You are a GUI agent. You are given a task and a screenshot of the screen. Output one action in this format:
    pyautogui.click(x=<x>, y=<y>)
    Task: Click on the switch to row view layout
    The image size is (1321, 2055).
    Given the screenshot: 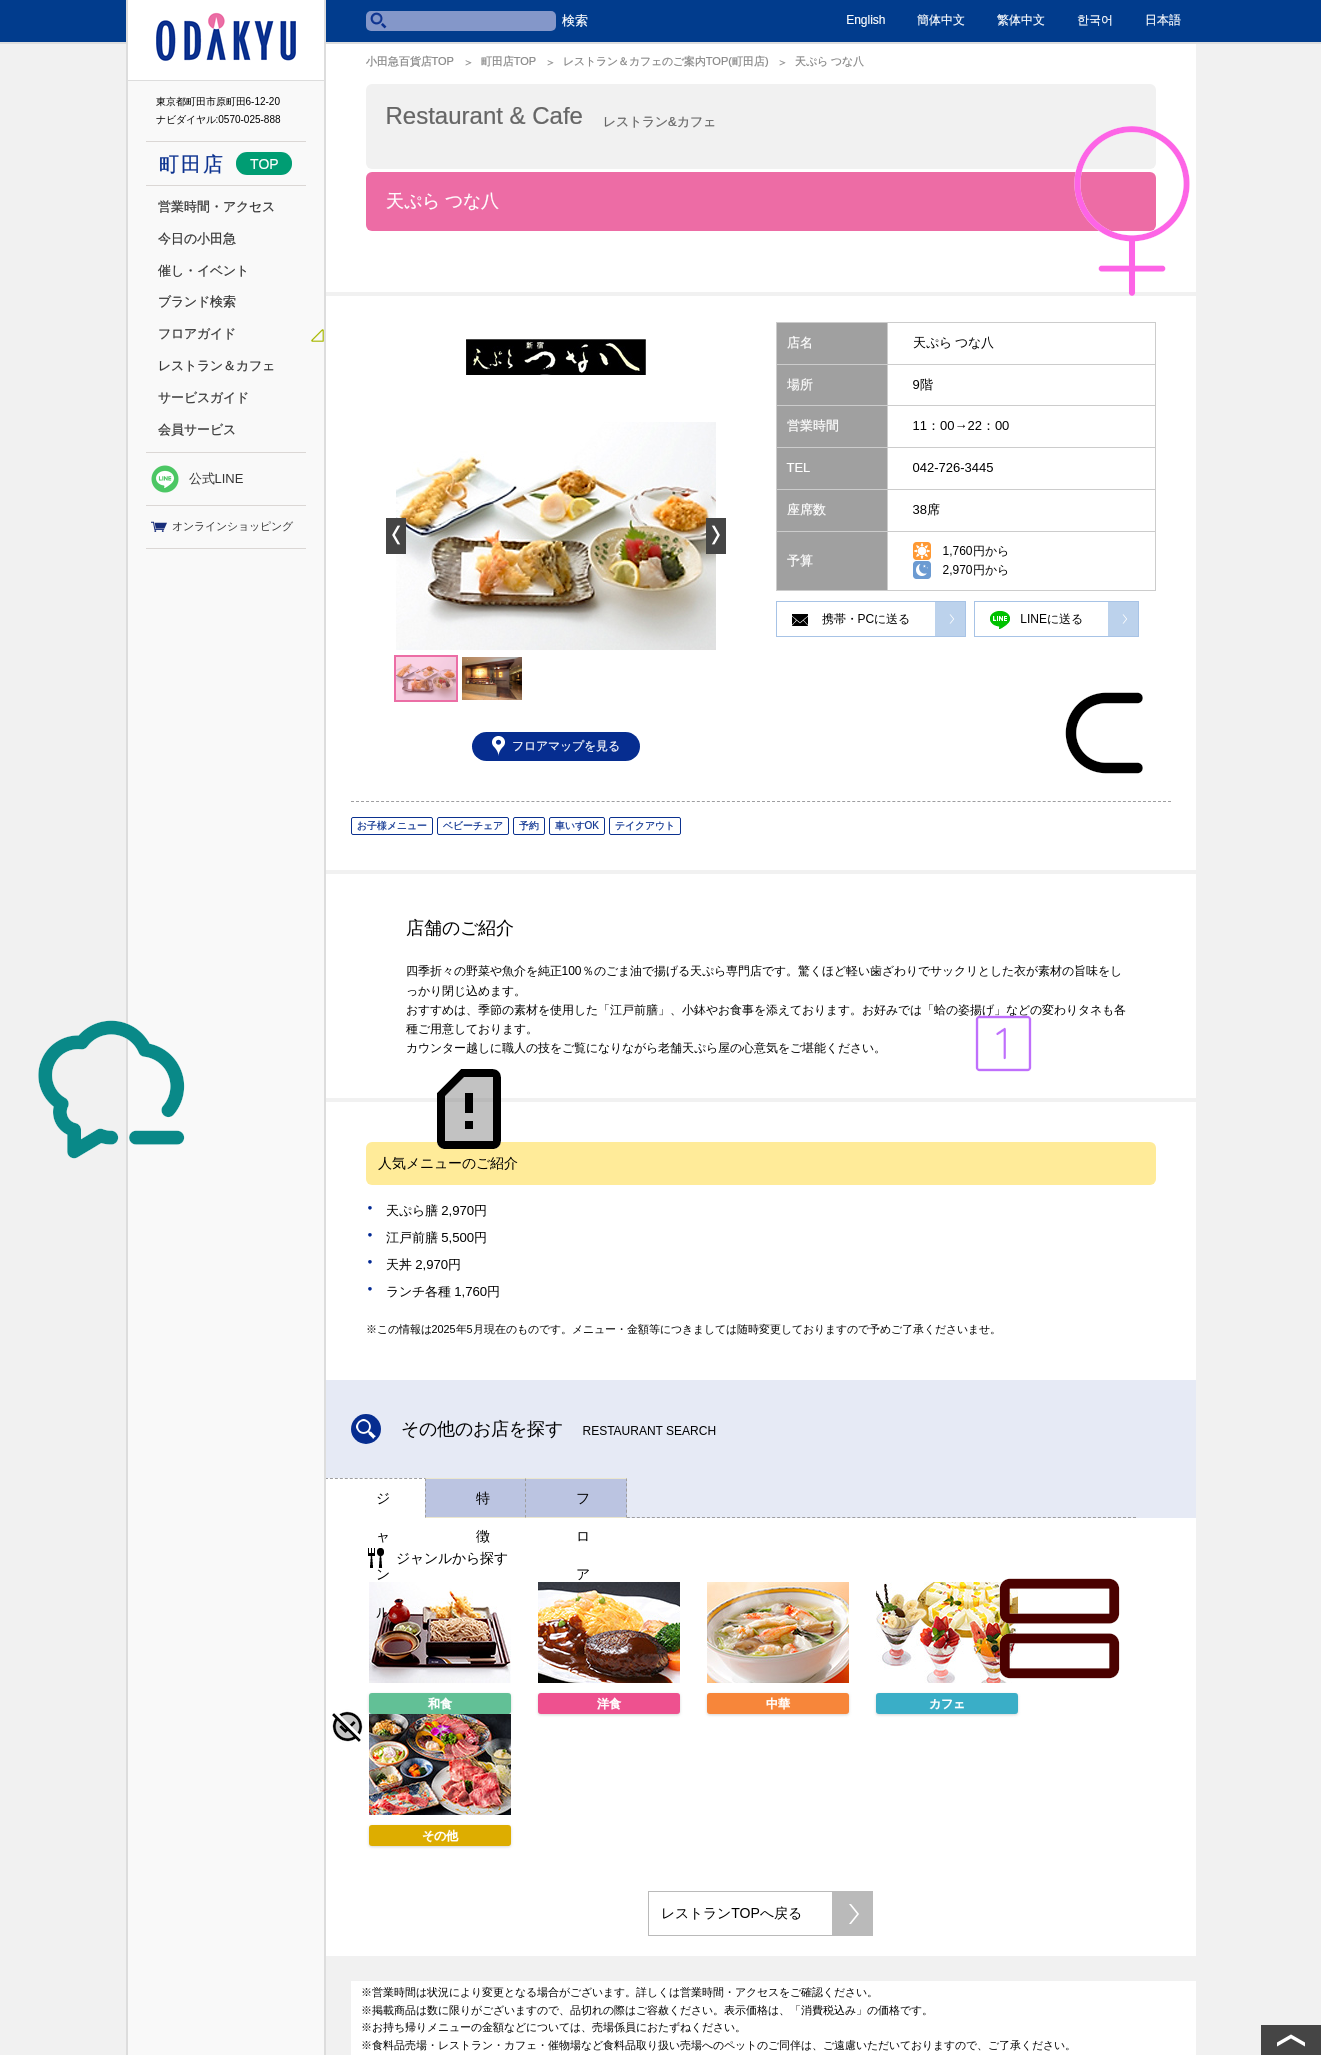 What is the action you would take?
    pyautogui.click(x=1059, y=1628)
    